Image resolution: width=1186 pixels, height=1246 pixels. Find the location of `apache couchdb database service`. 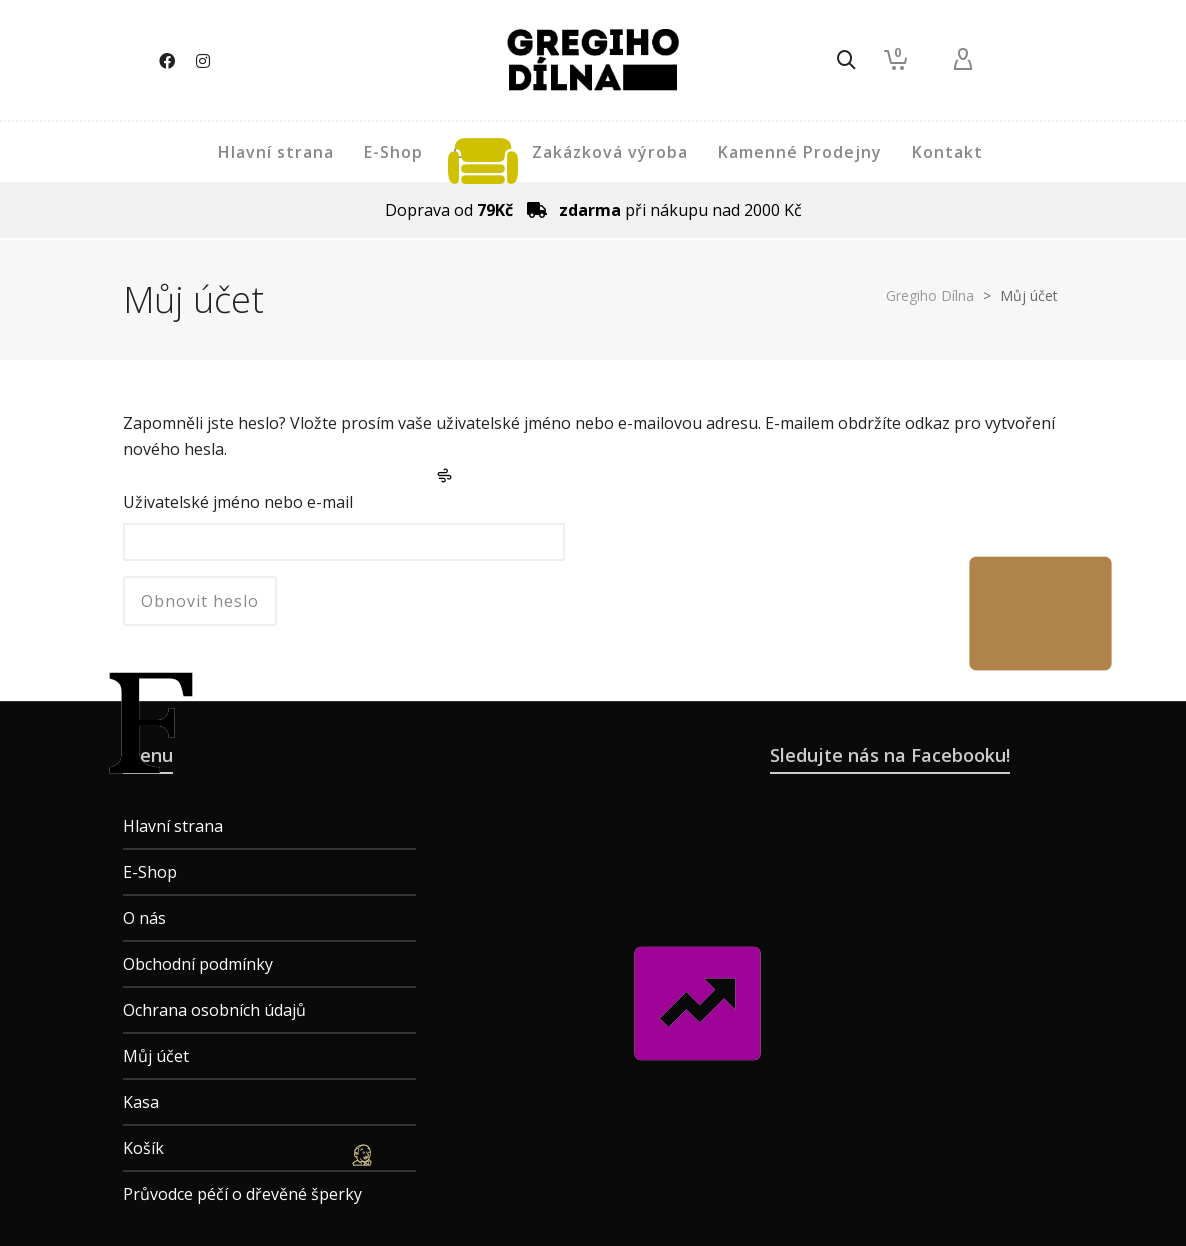

apache couchdb database service is located at coordinates (483, 161).